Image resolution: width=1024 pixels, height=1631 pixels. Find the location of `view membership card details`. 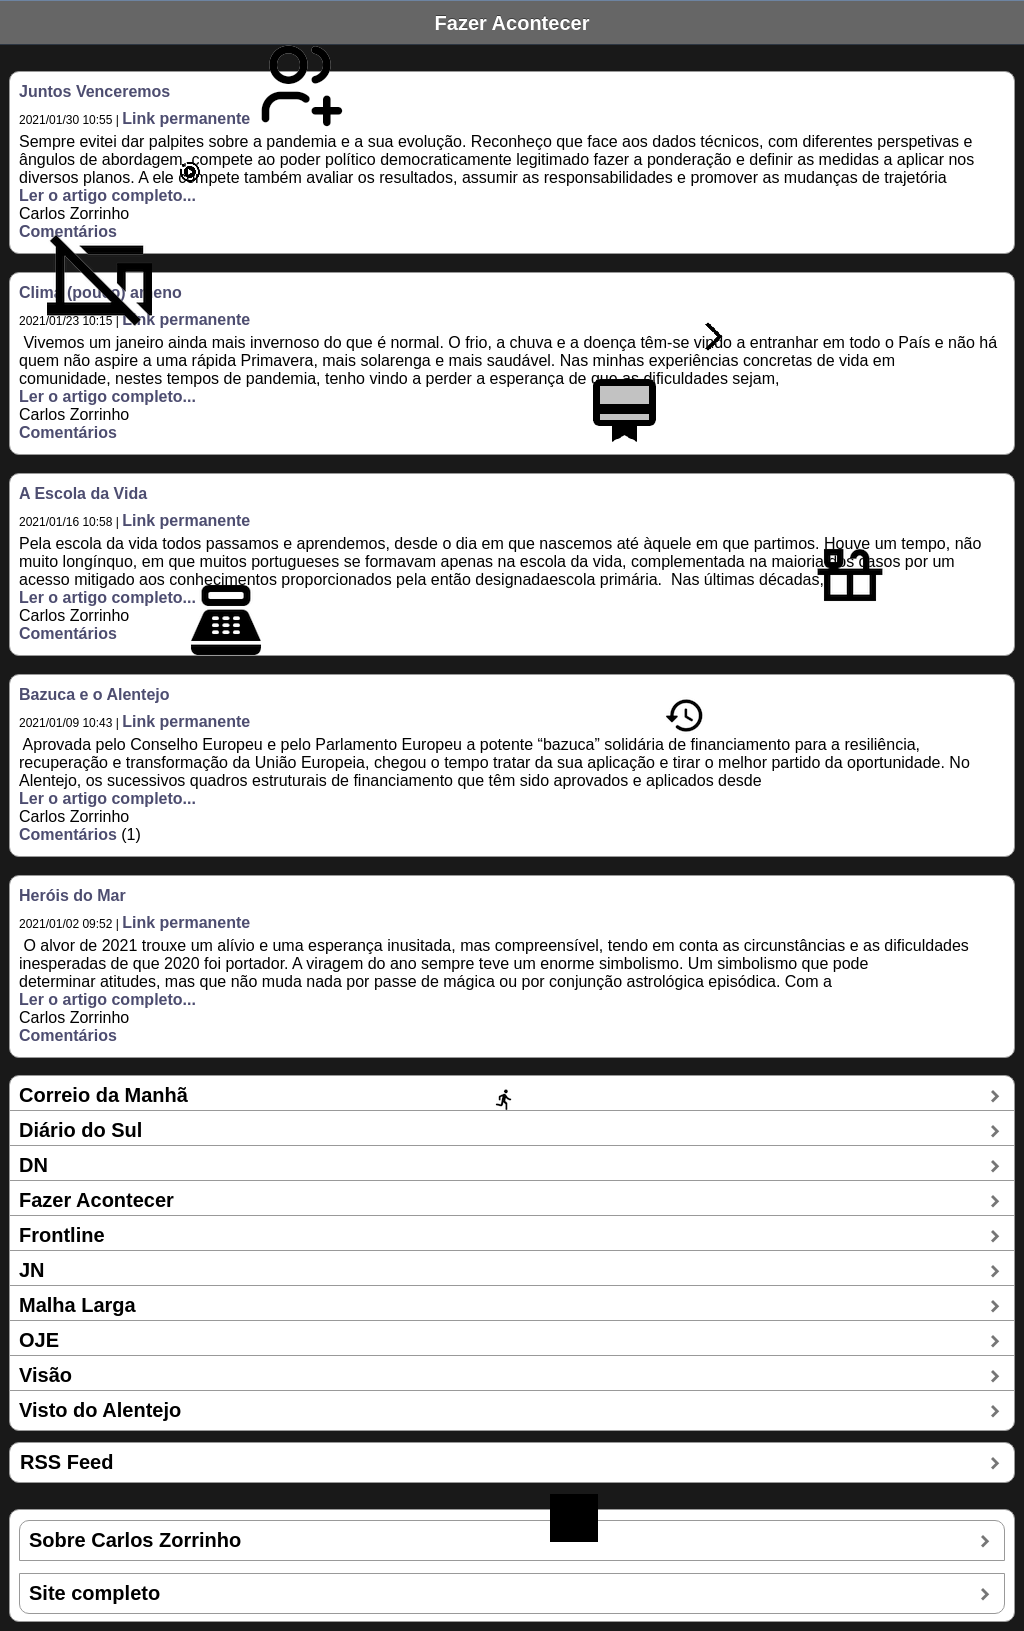

view membership card details is located at coordinates (624, 410).